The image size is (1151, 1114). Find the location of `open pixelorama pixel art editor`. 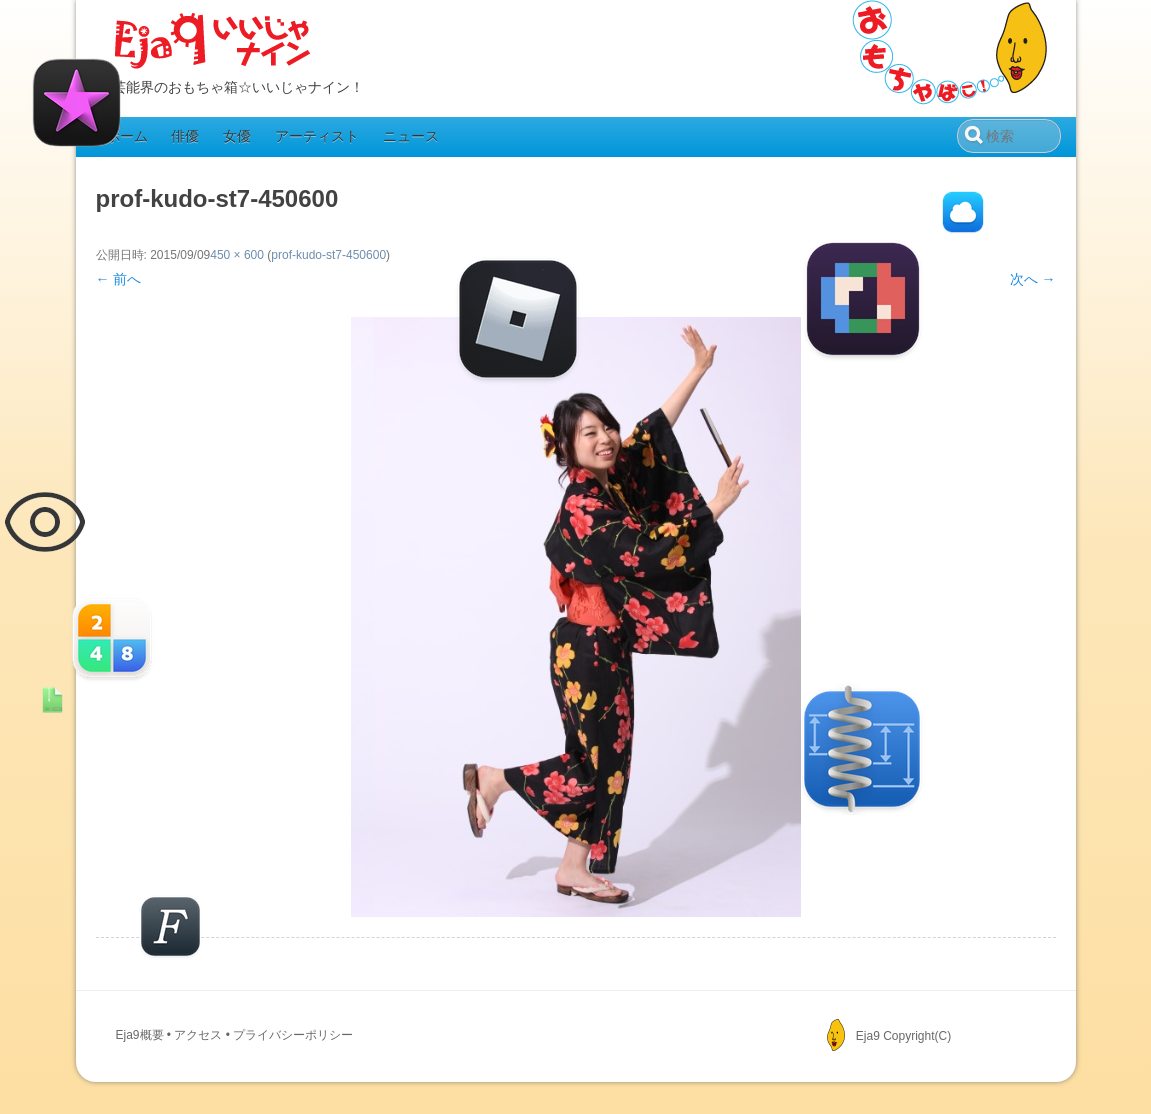

open pixelorama pixel art editor is located at coordinates (863, 299).